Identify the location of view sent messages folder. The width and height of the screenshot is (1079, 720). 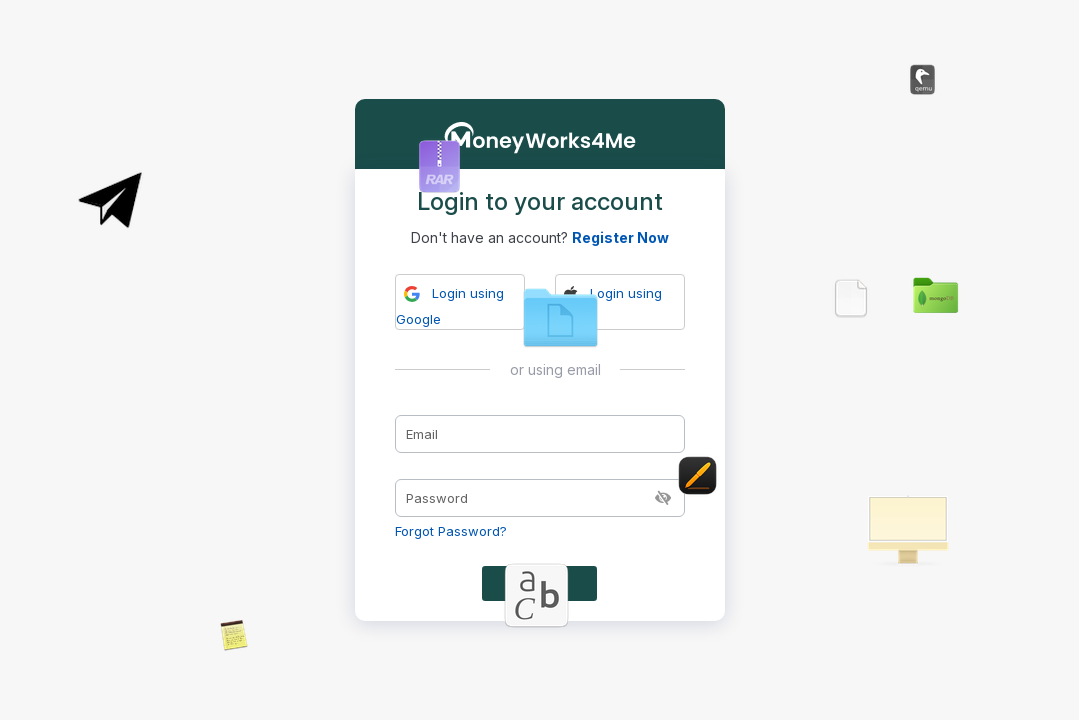
(110, 201).